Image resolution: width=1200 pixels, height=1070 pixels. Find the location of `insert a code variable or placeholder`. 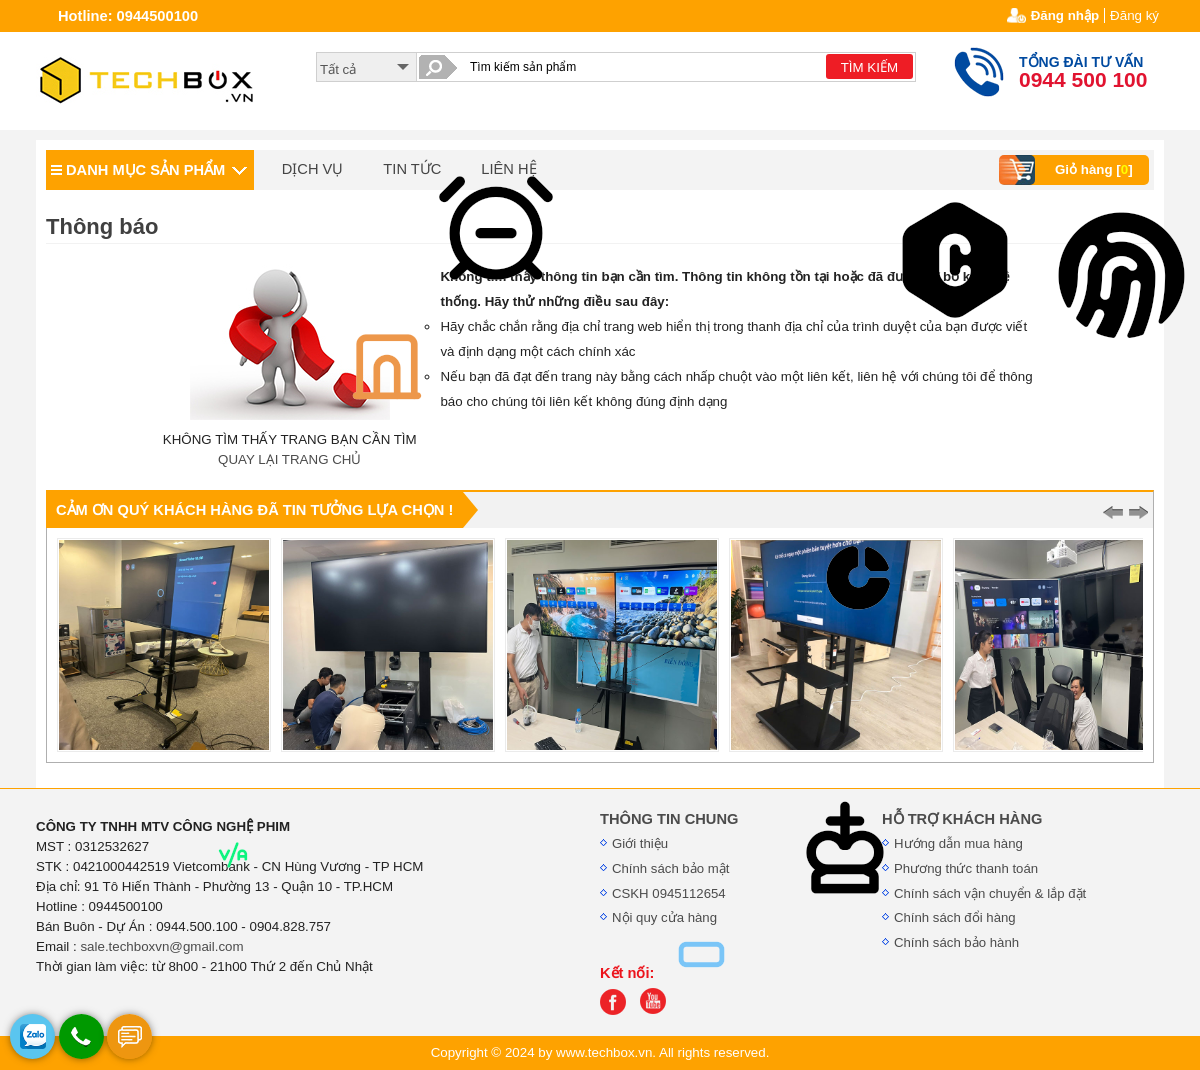

insert a code variable or placeholder is located at coordinates (701, 954).